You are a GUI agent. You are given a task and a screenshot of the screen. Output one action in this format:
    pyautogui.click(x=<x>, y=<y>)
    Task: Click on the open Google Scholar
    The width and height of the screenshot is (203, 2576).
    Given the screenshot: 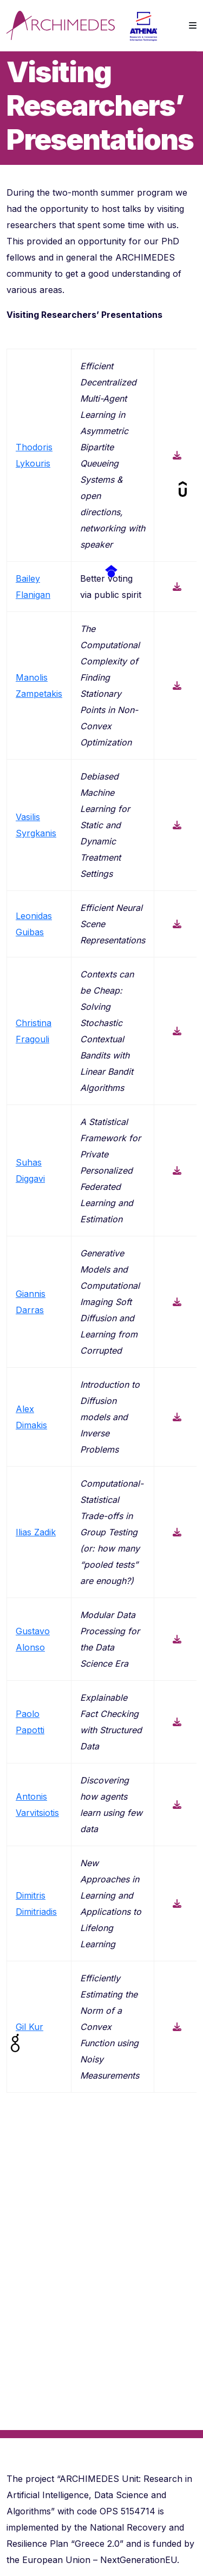 What is the action you would take?
    pyautogui.click(x=111, y=571)
    